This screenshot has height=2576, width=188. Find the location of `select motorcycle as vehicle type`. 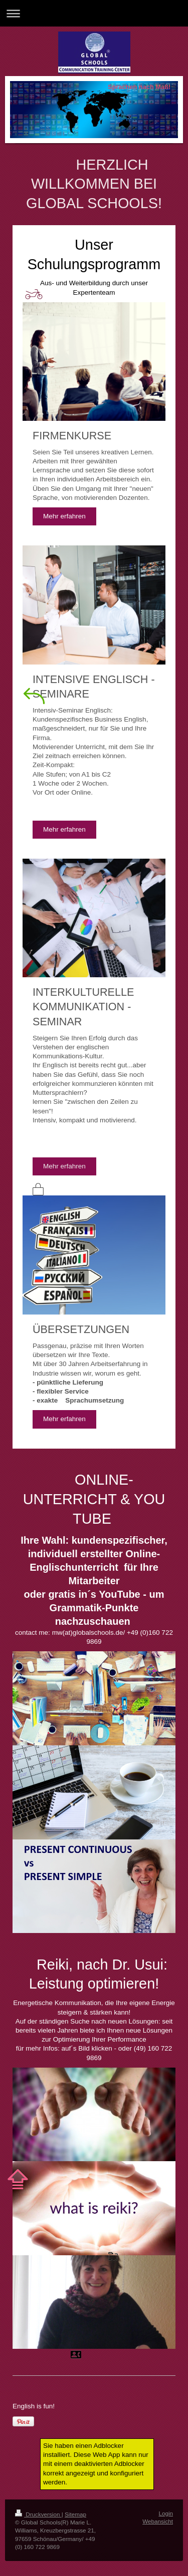

select motorcycle as vehicle type is located at coordinates (34, 294).